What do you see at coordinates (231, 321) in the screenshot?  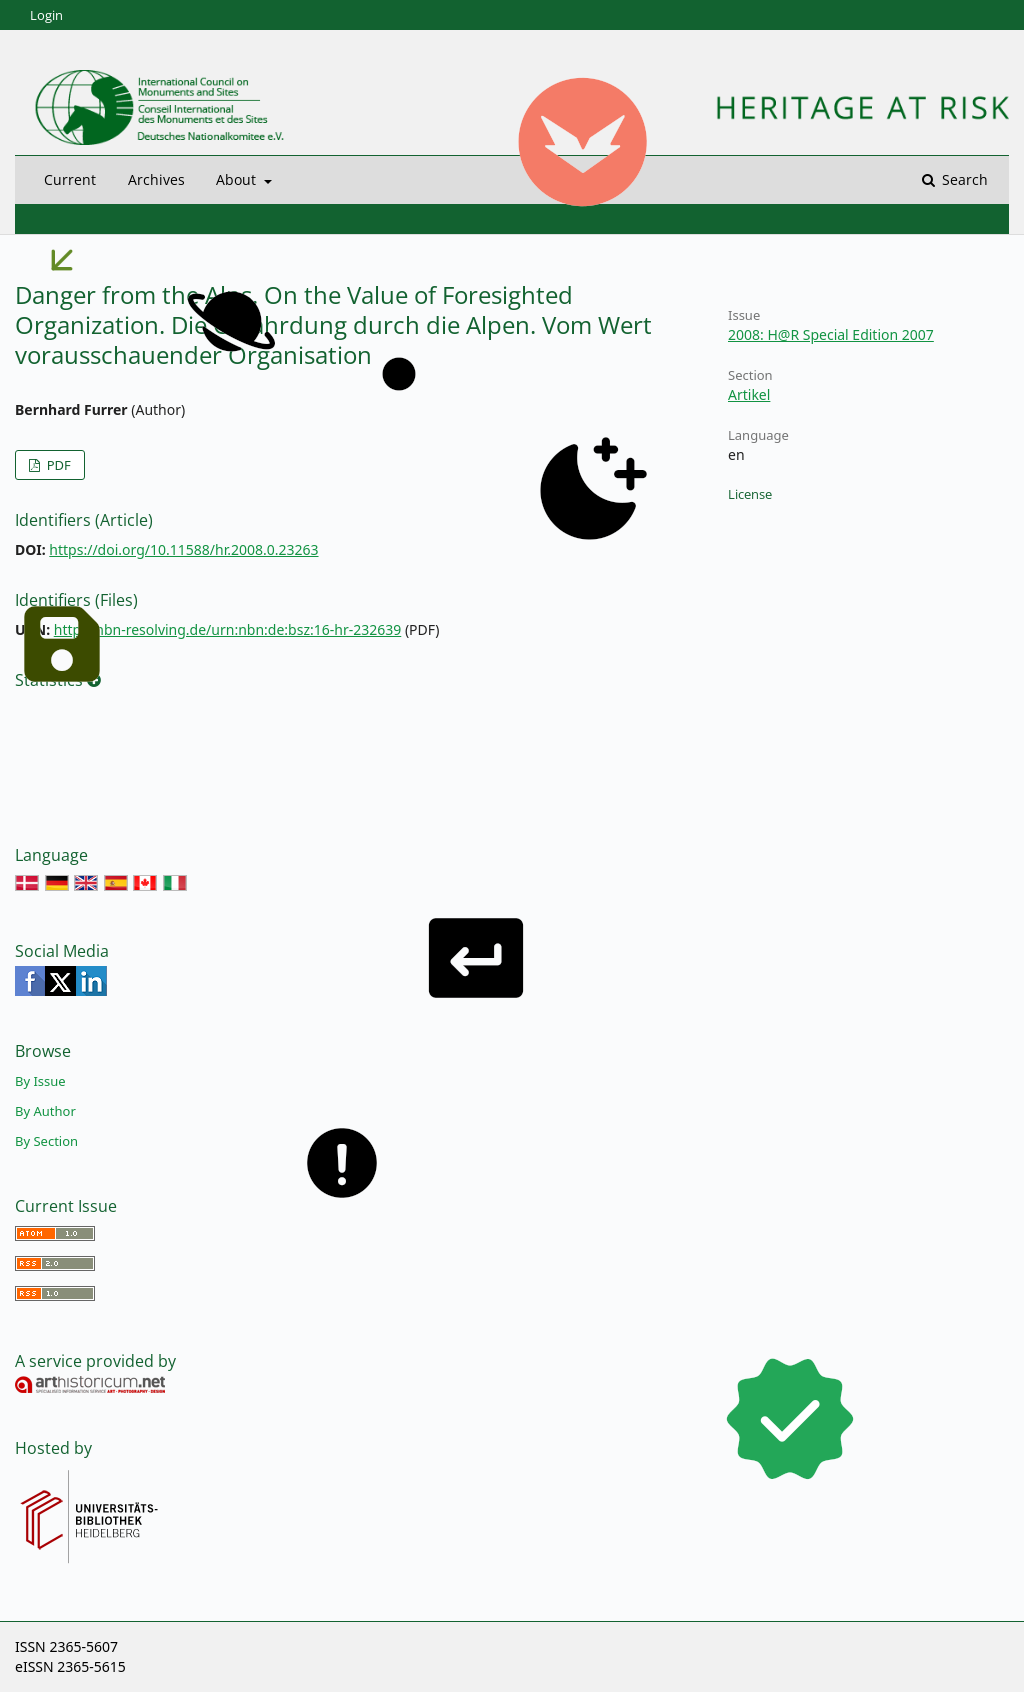 I see `explore global or worldwide content` at bounding box center [231, 321].